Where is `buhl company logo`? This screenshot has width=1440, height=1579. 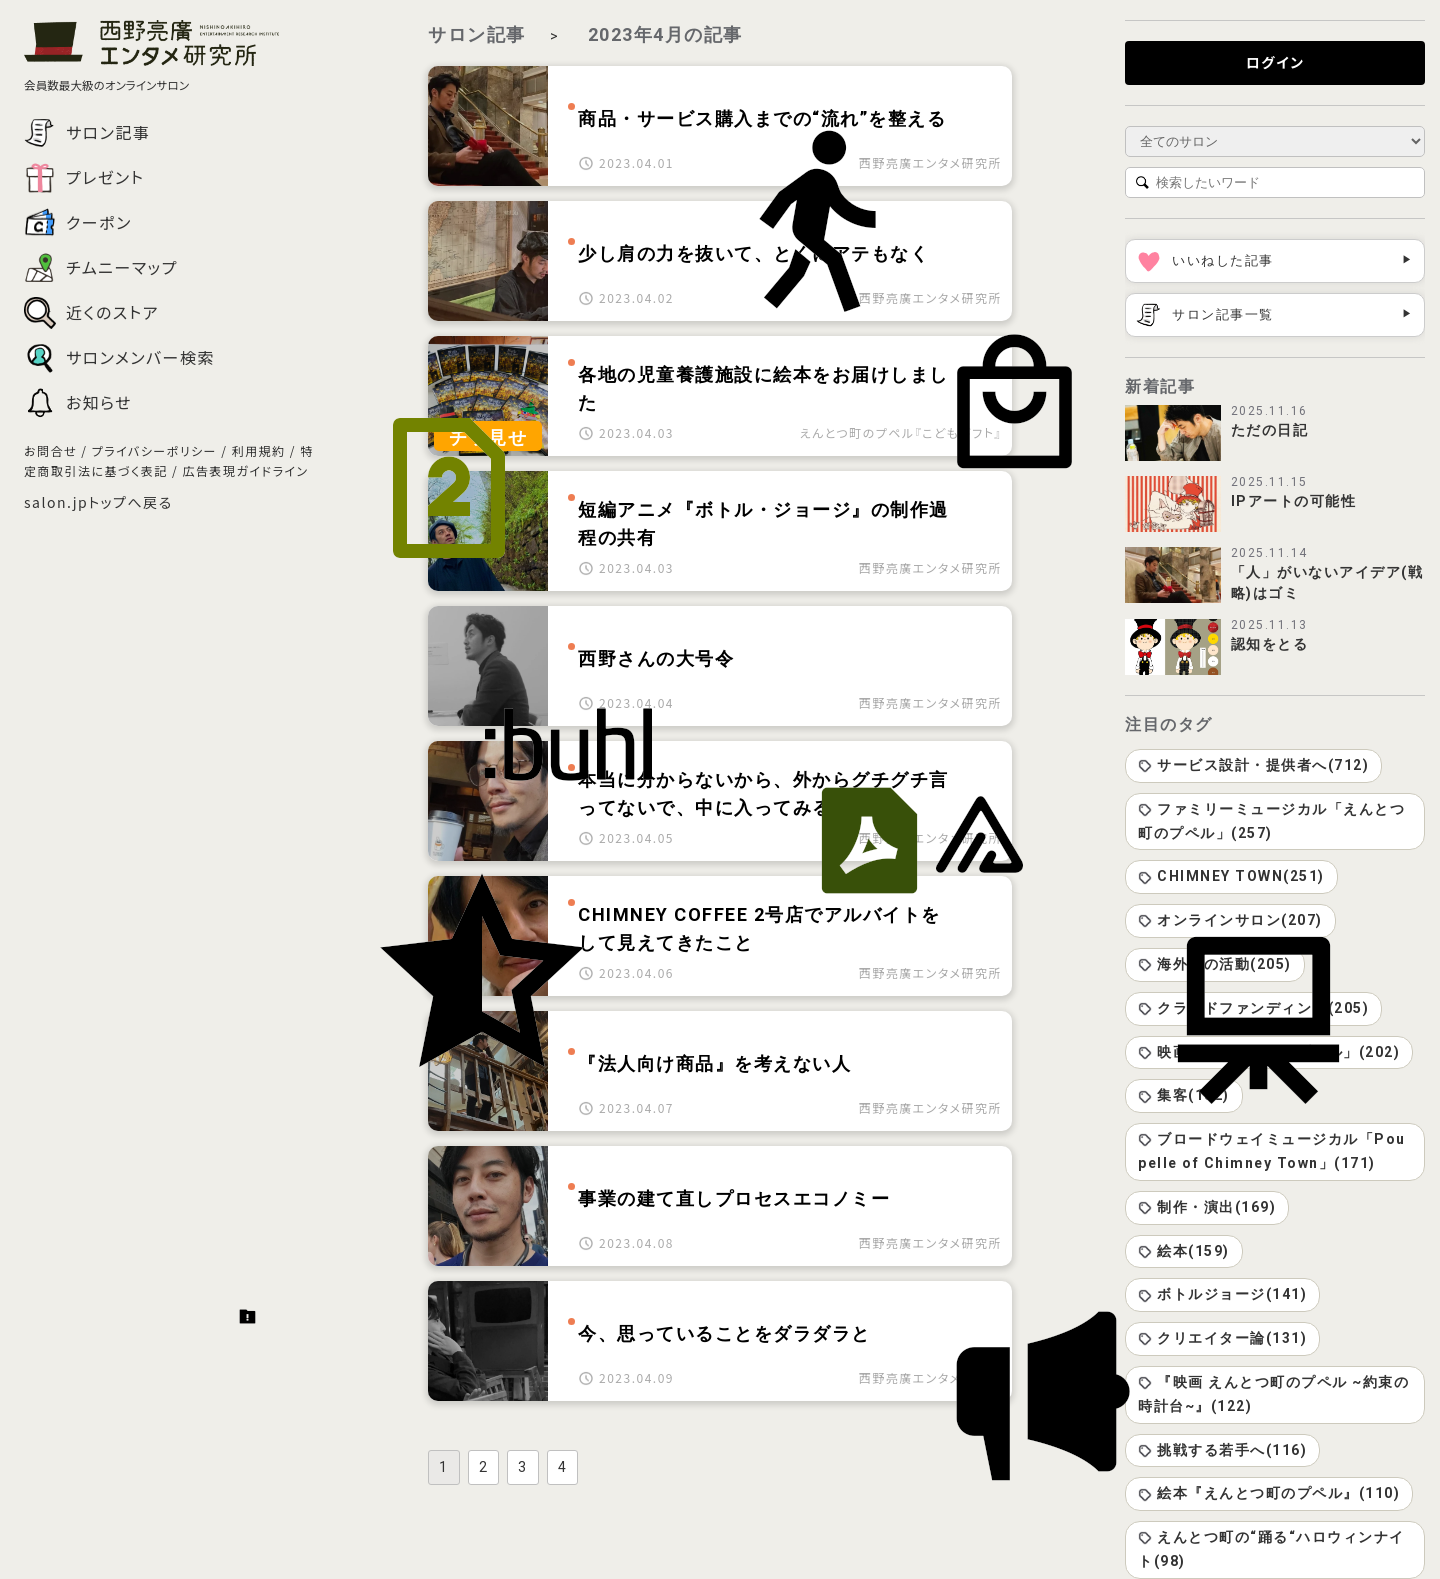
buhl company logo is located at coordinates (568, 744).